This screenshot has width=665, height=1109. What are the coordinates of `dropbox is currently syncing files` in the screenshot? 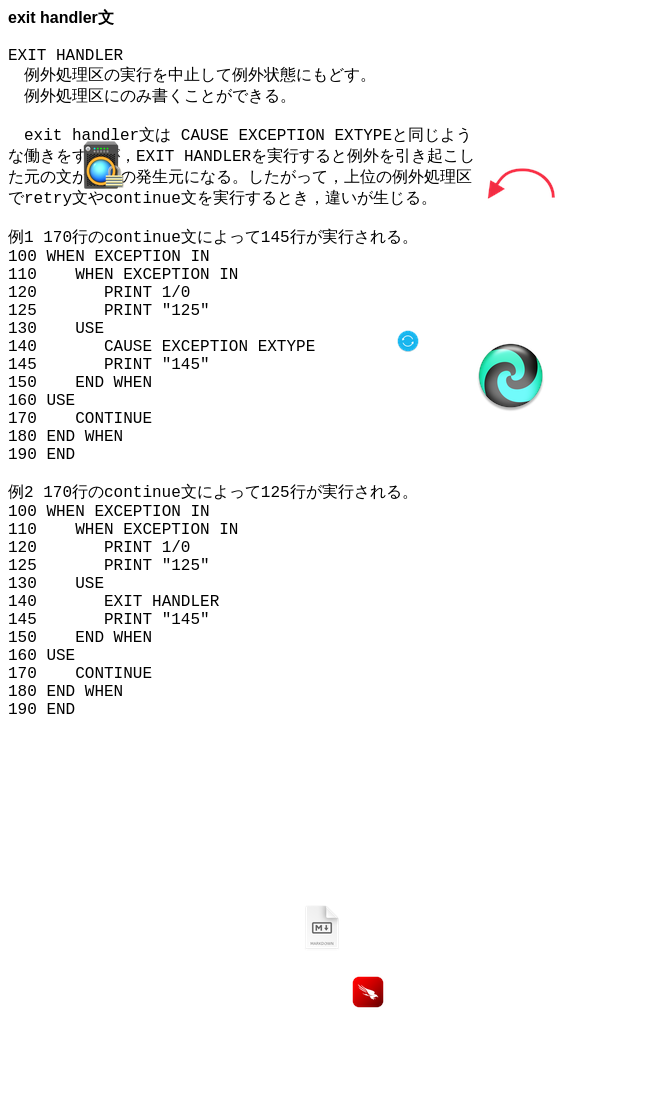 It's located at (408, 341).